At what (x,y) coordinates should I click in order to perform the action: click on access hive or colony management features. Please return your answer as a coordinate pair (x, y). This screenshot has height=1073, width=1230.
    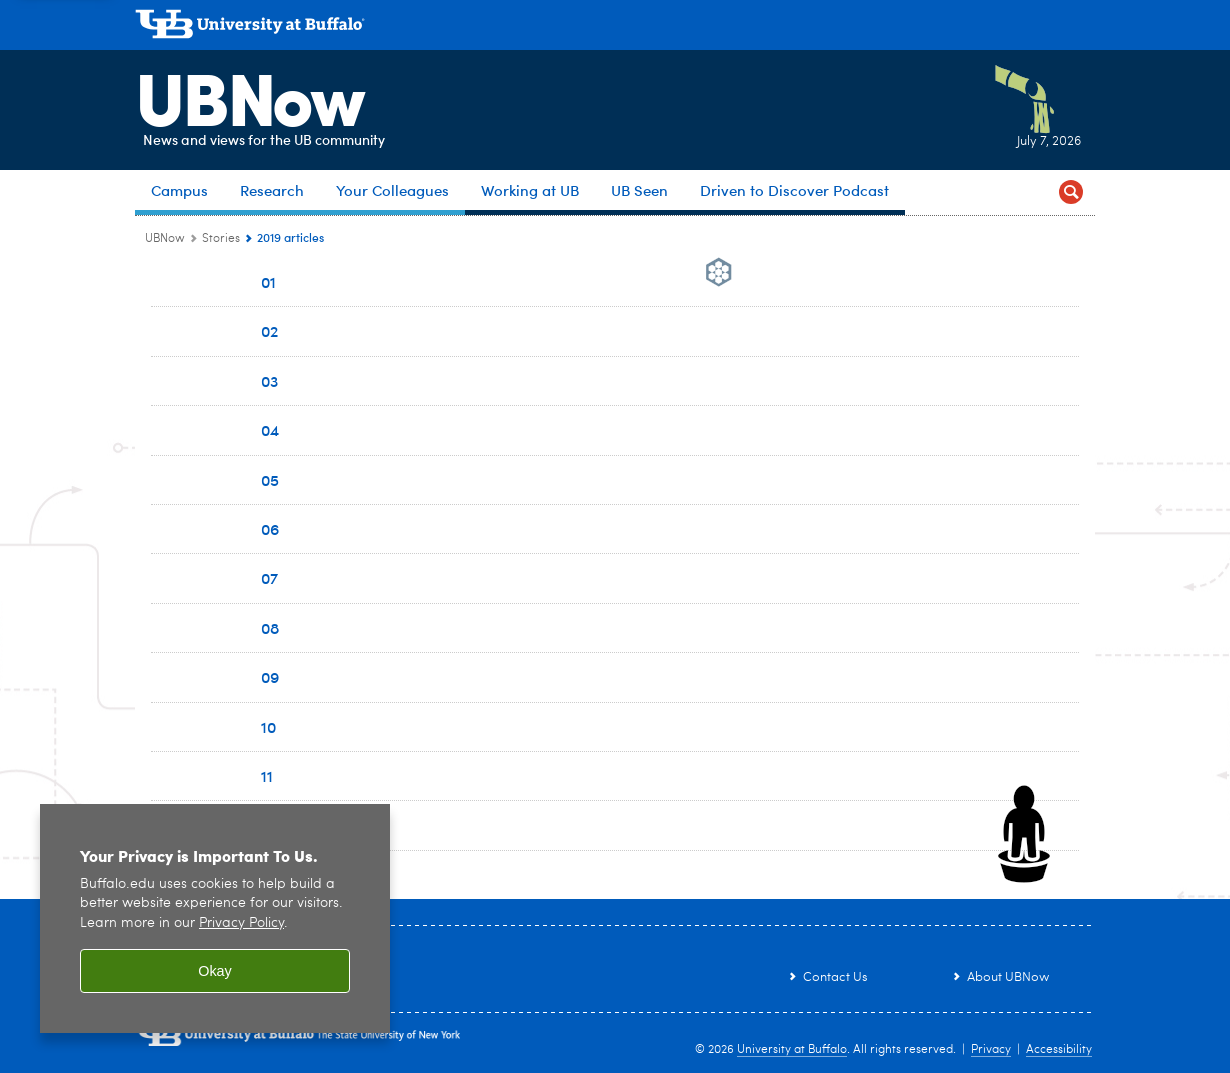
    Looking at the image, I should click on (719, 272).